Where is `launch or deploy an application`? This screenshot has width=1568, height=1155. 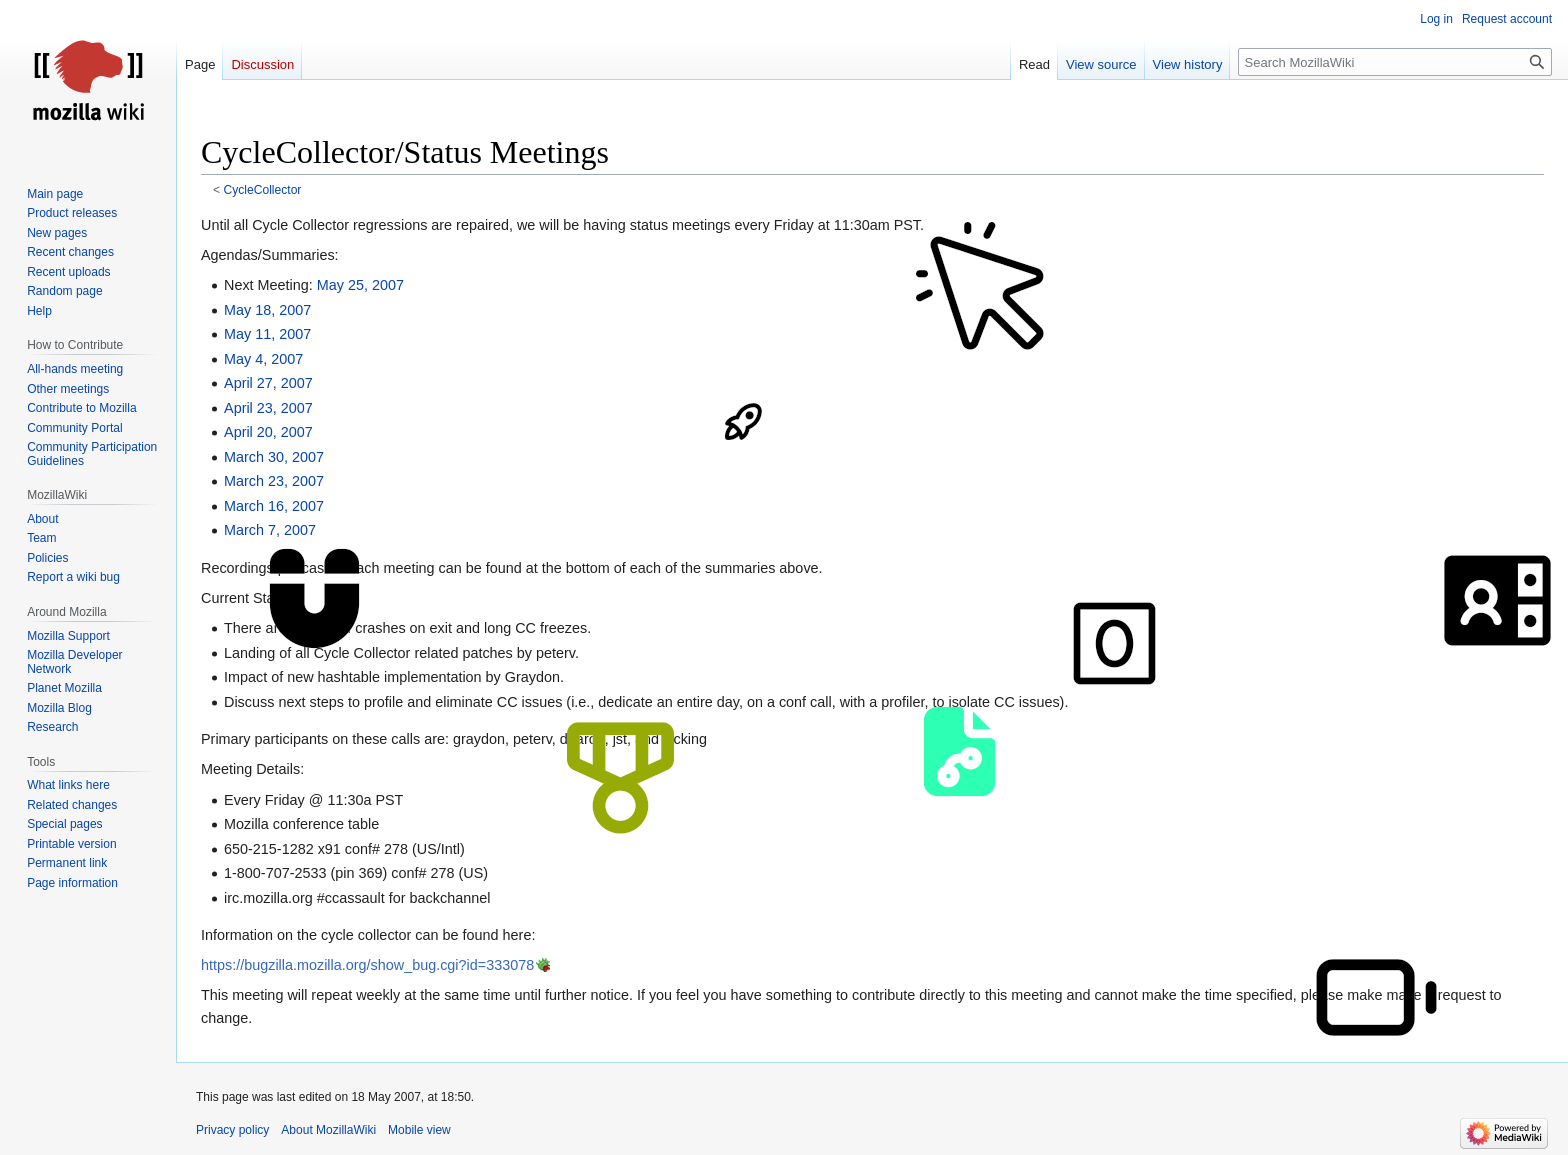 launch or deploy an application is located at coordinates (743, 421).